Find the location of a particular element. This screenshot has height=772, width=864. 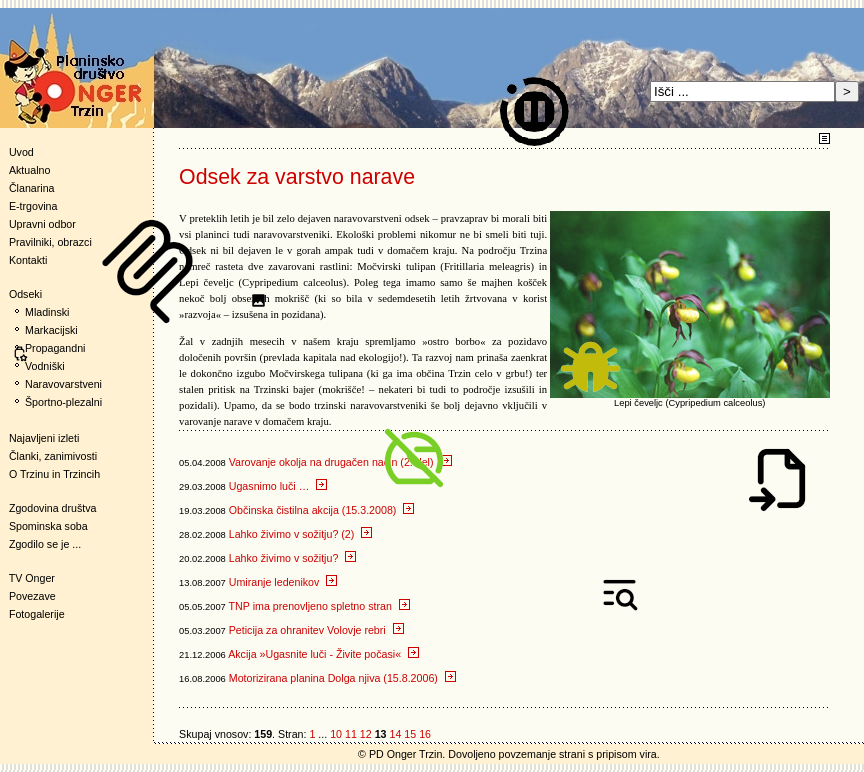

view photos or images is located at coordinates (258, 300).